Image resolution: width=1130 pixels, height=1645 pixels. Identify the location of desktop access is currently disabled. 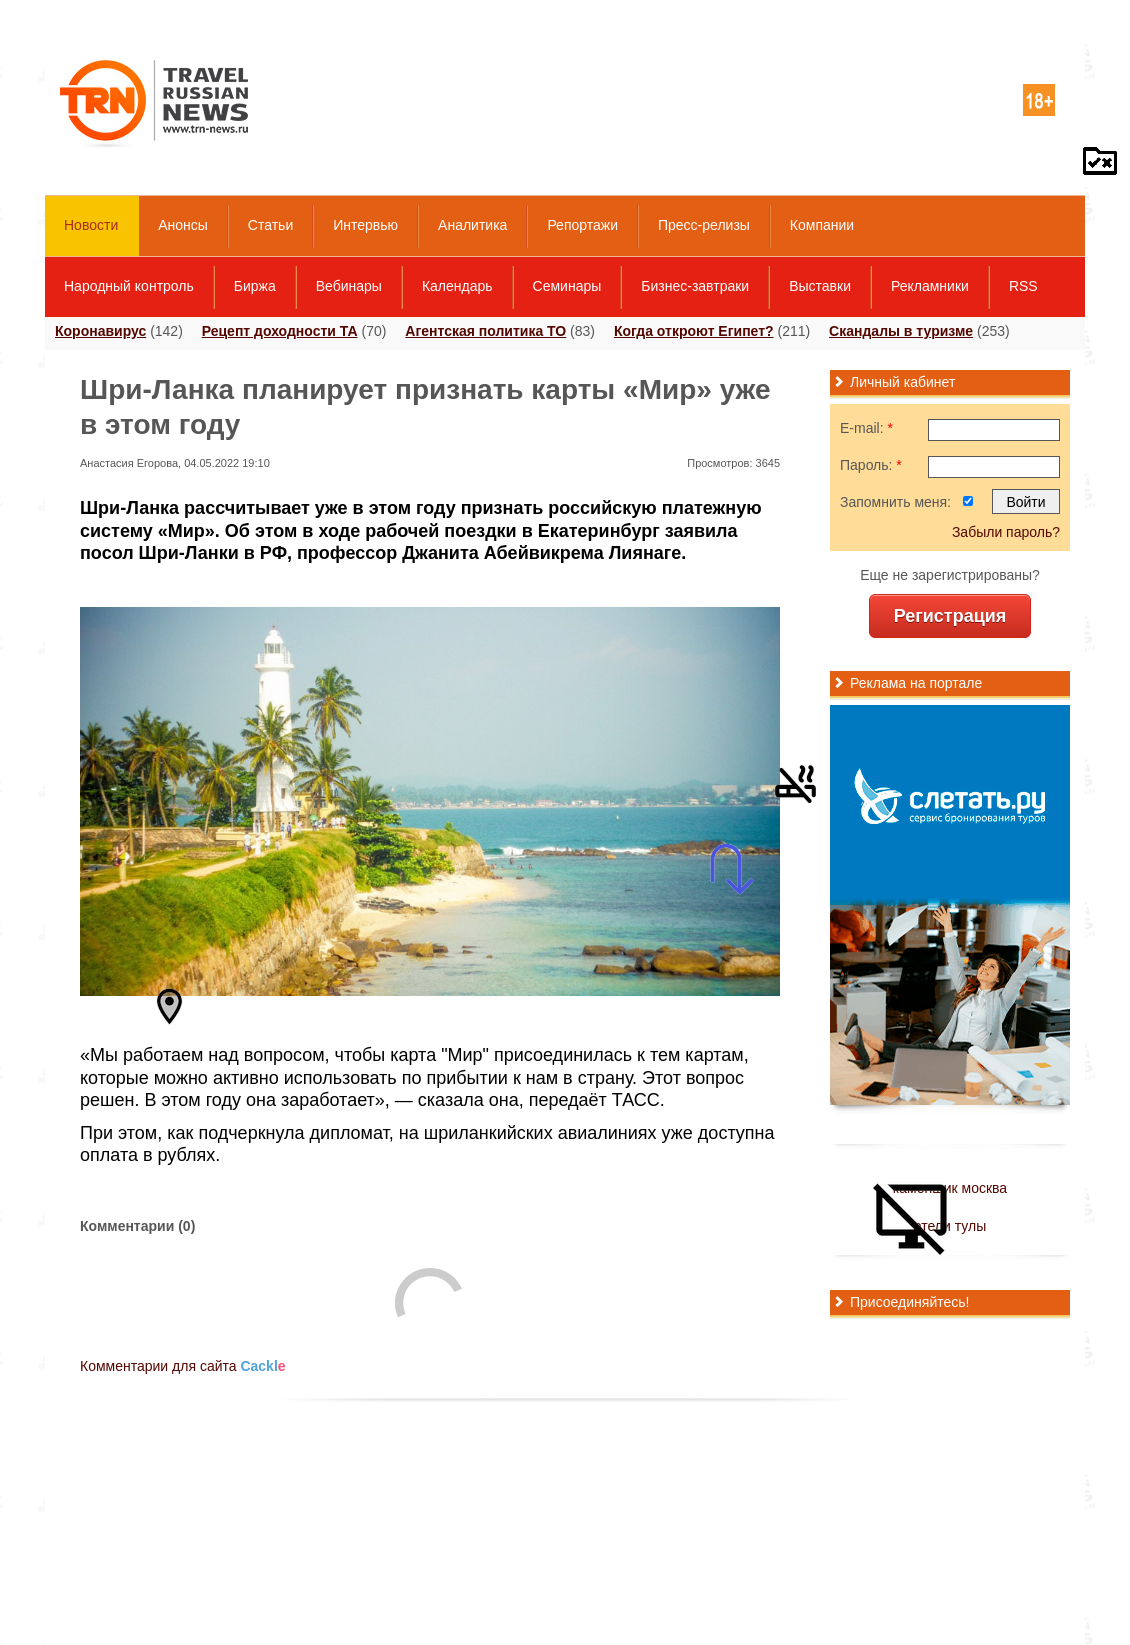
(911, 1216).